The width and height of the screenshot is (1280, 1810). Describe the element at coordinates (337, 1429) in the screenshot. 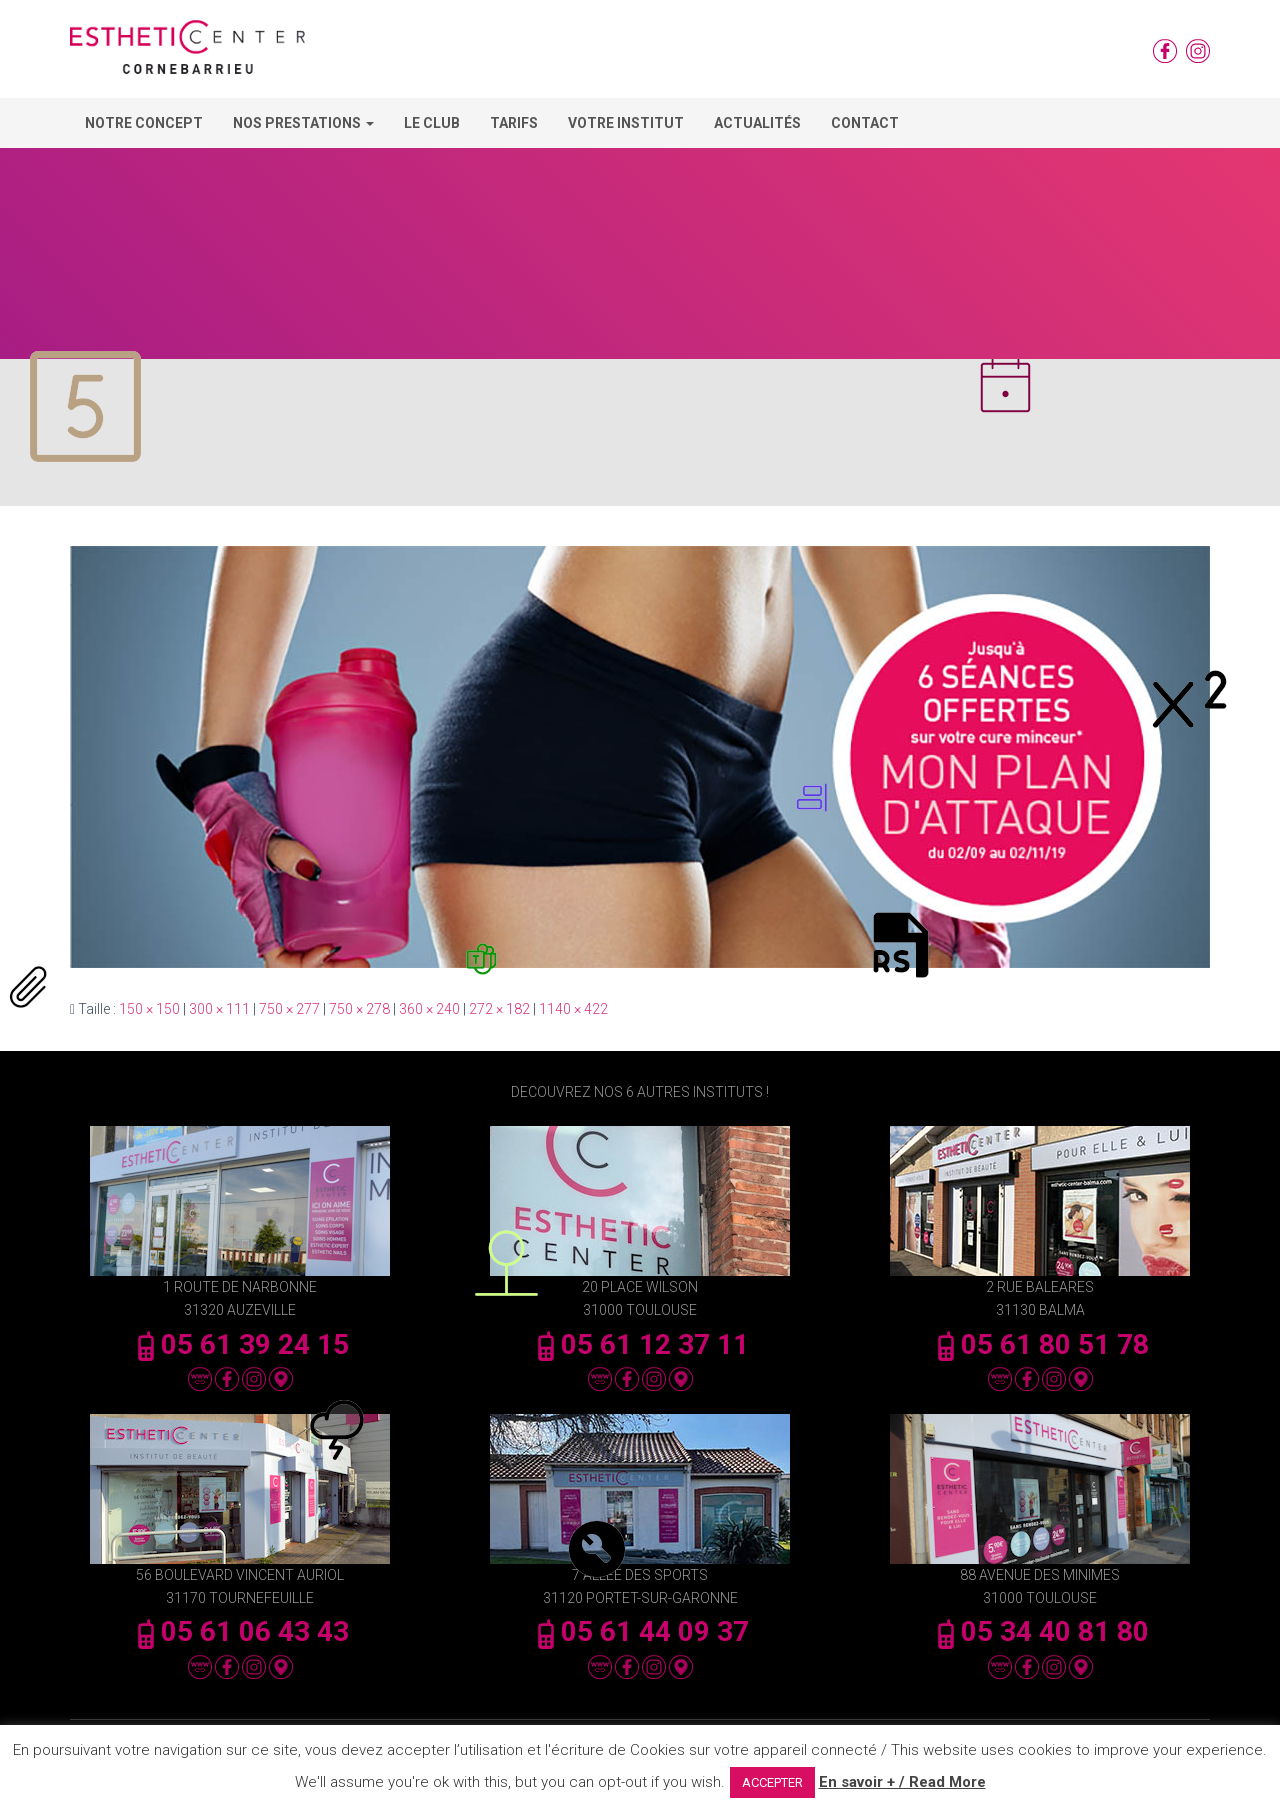

I see `indicates thunderstorm or severe weather conditions` at that location.